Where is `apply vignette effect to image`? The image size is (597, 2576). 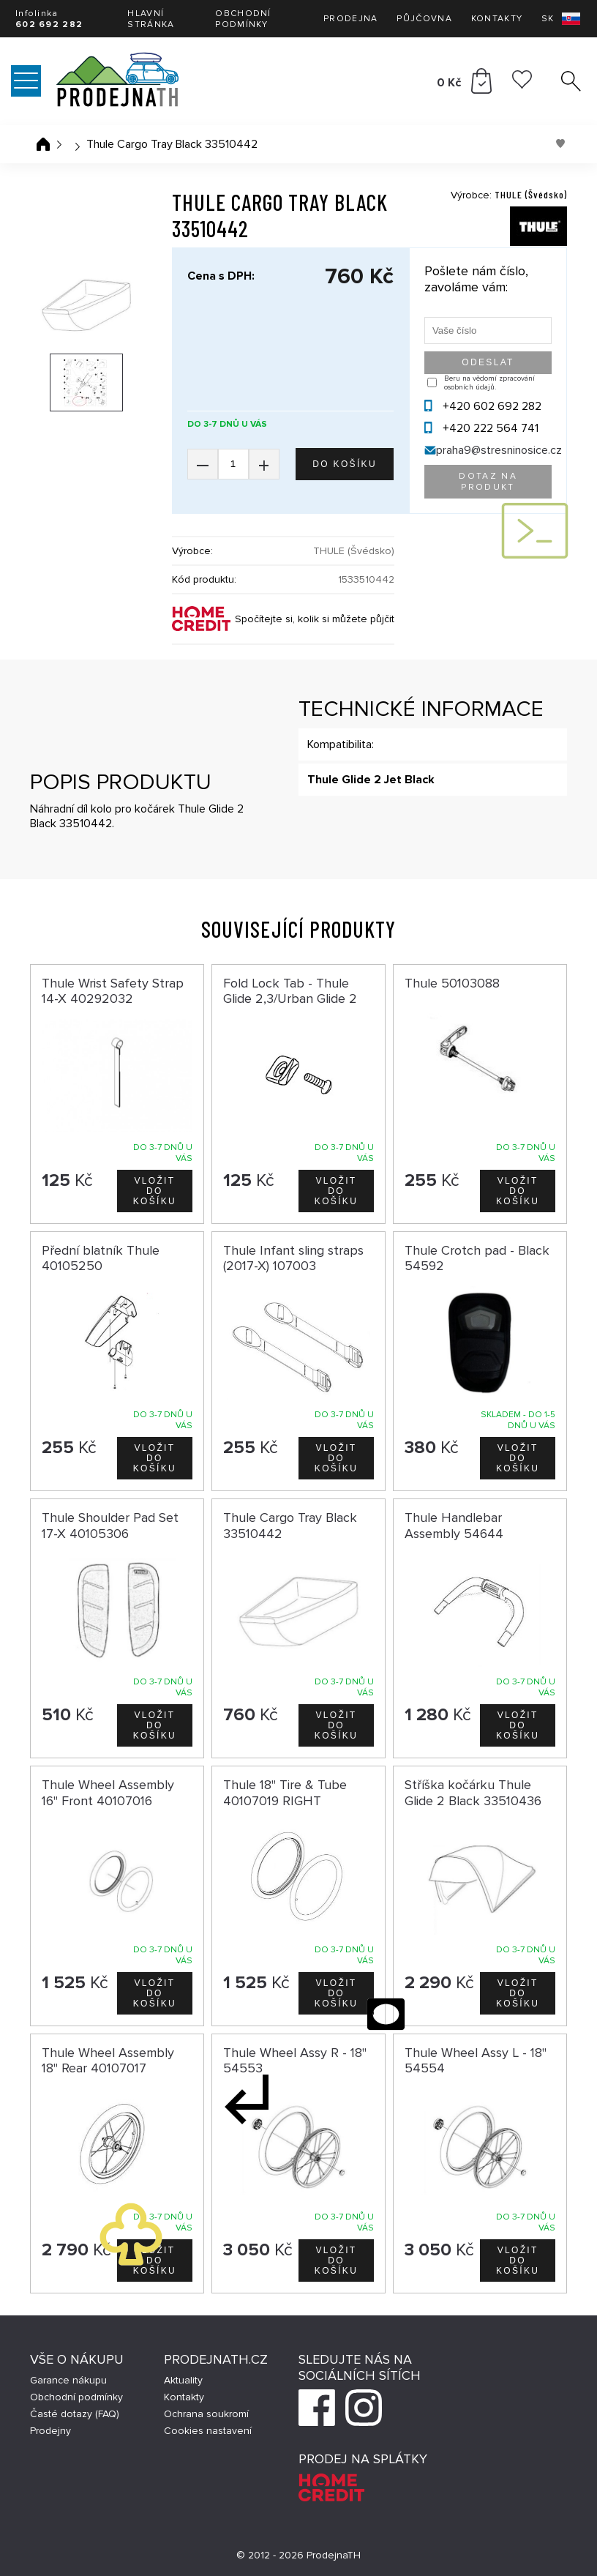 apply vignette effect to image is located at coordinates (386, 2014).